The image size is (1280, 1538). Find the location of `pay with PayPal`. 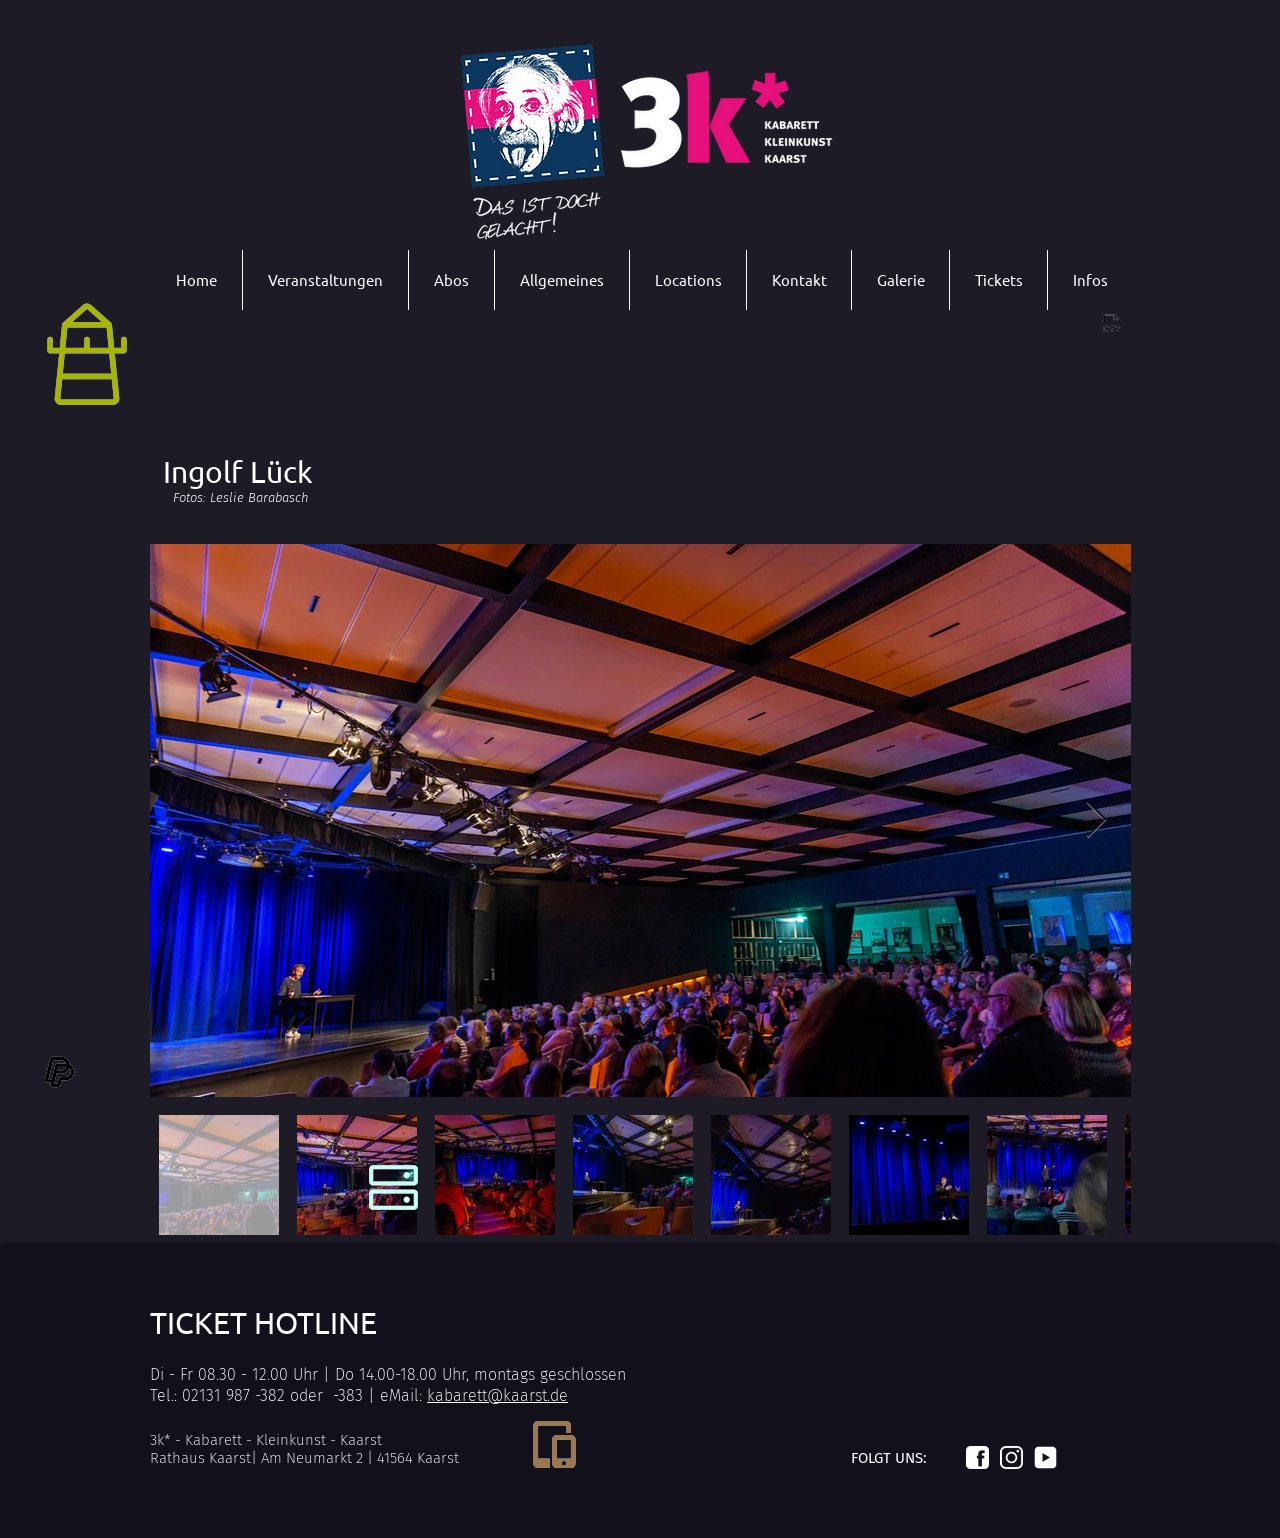

pay with PayPal is located at coordinates (59, 1072).